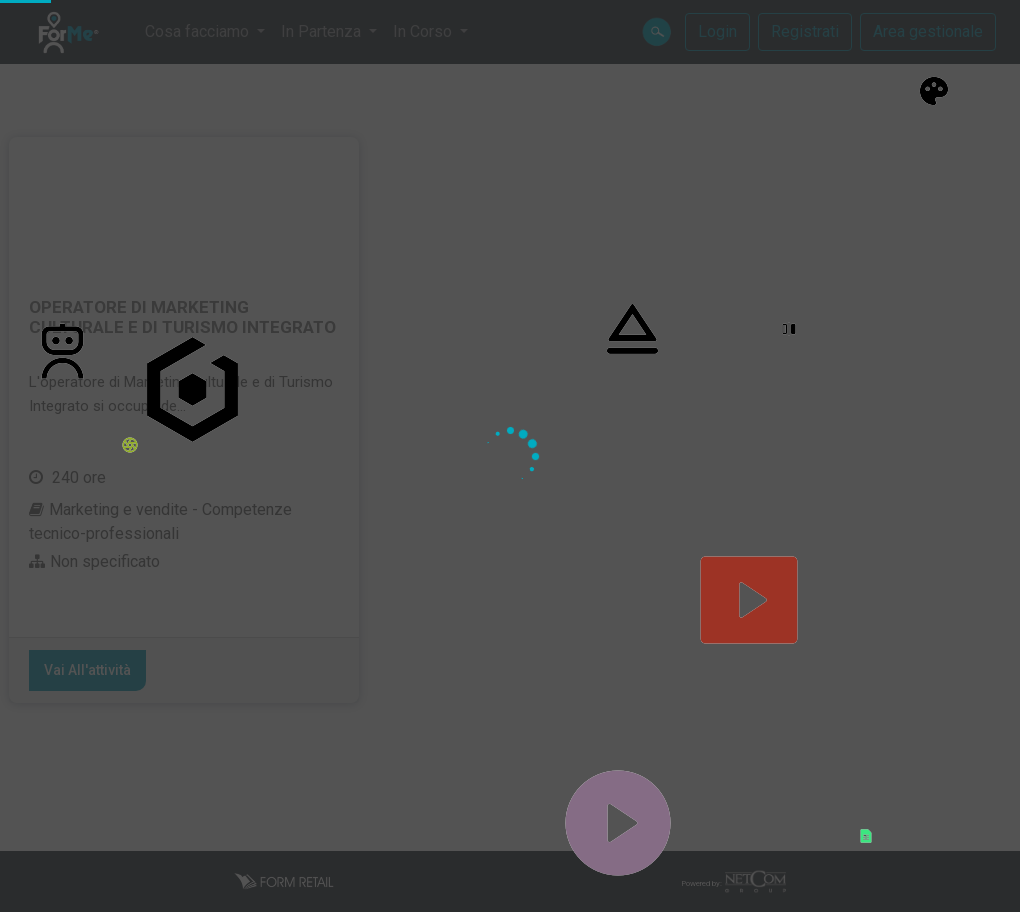 The image size is (1020, 912). What do you see at coordinates (789, 329) in the screenshot?
I see `flip image horizontally` at bounding box center [789, 329].